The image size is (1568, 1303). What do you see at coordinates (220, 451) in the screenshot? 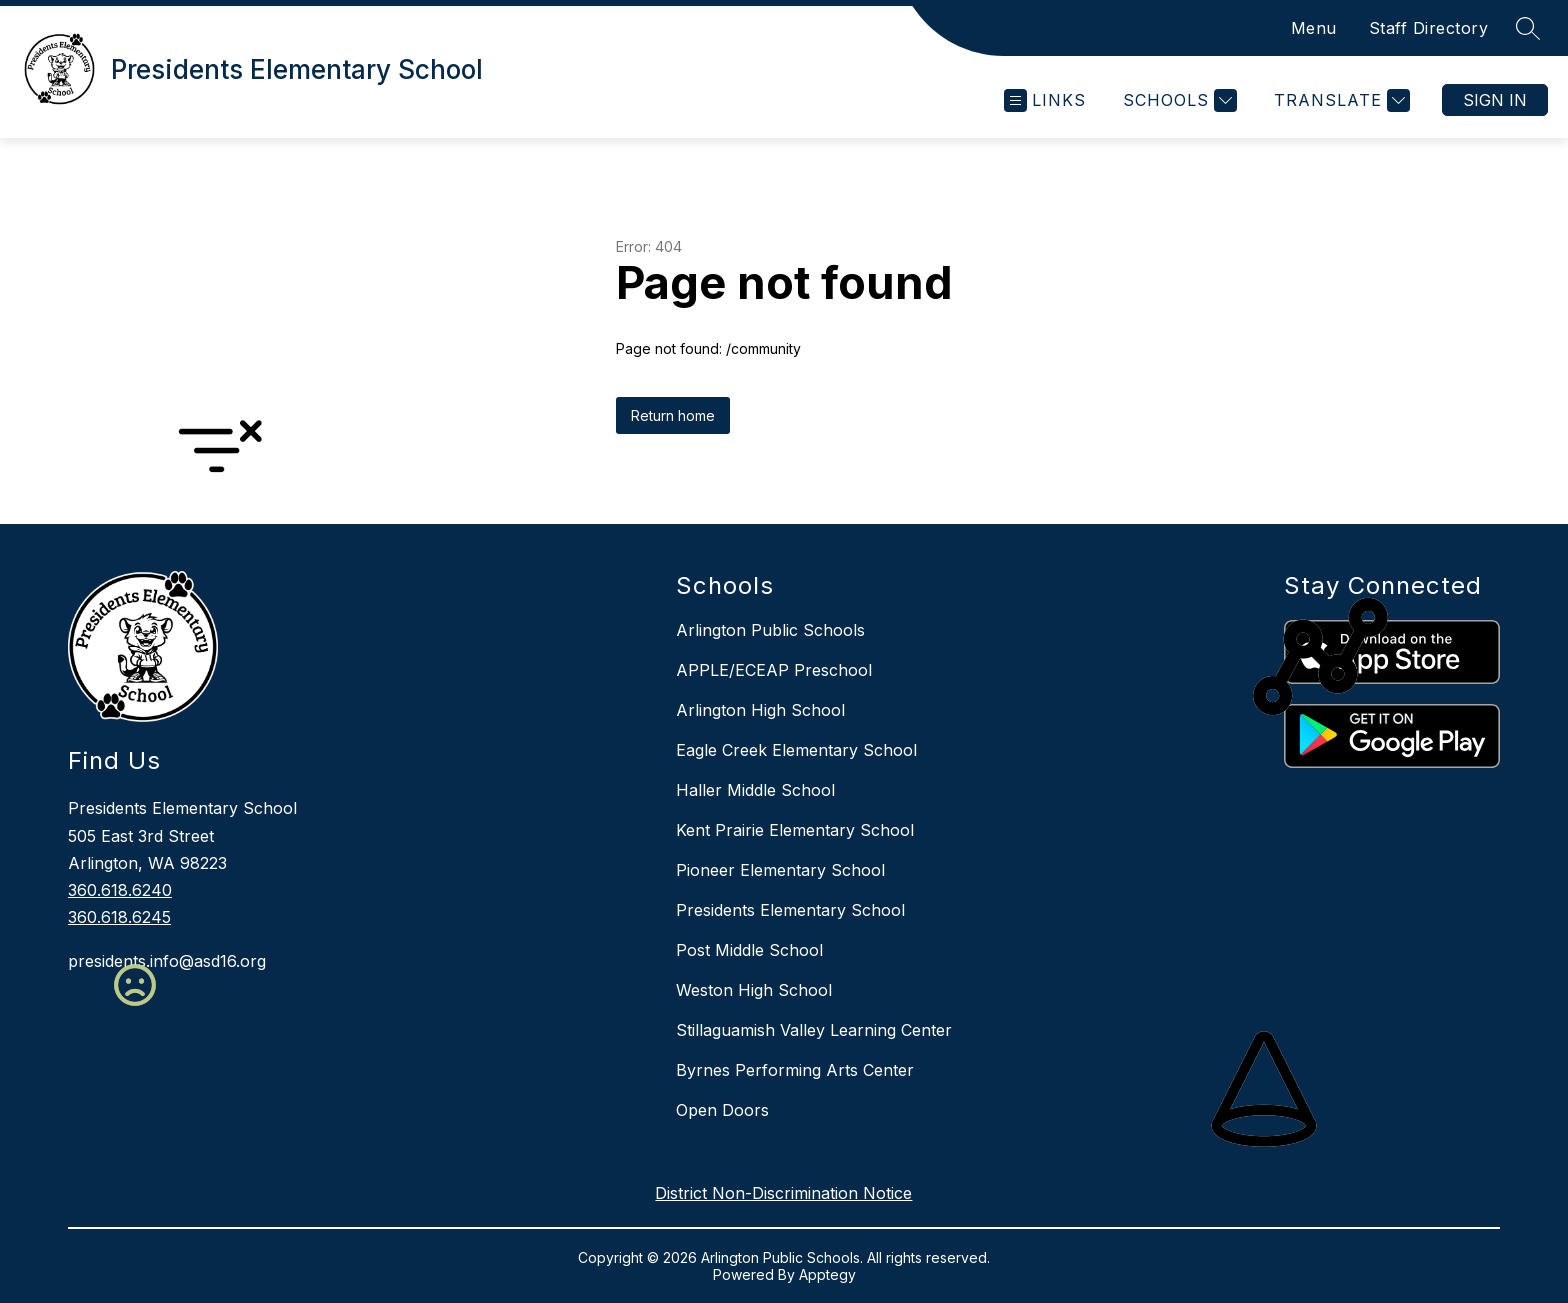
I see `clear all active filters` at bounding box center [220, 451].